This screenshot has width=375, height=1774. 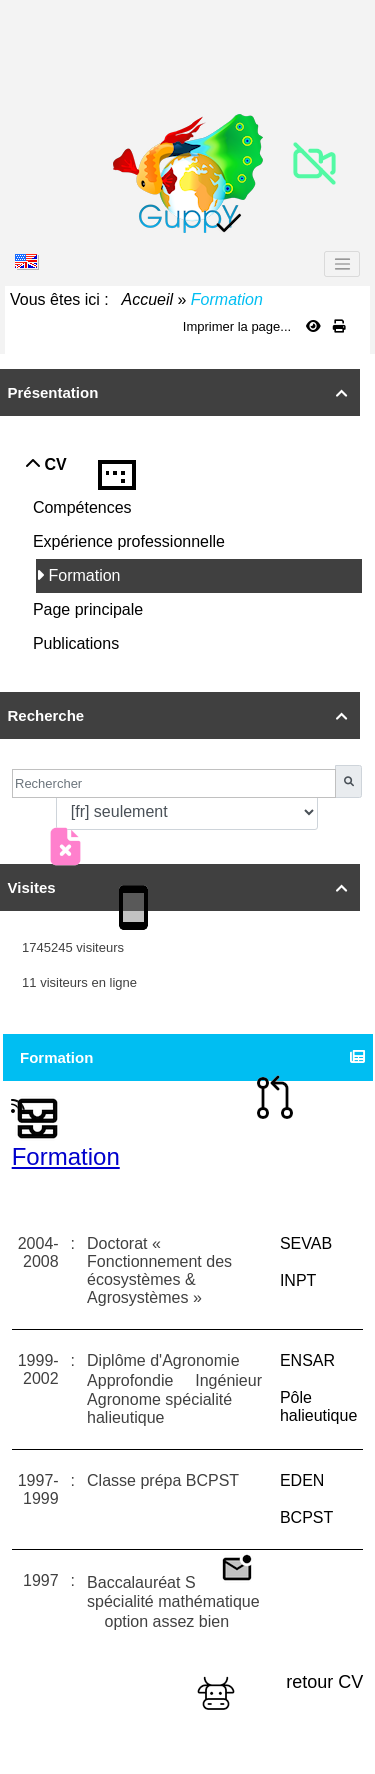 I want to click on view all inboxes in one place, so click(x=37, y=1118).